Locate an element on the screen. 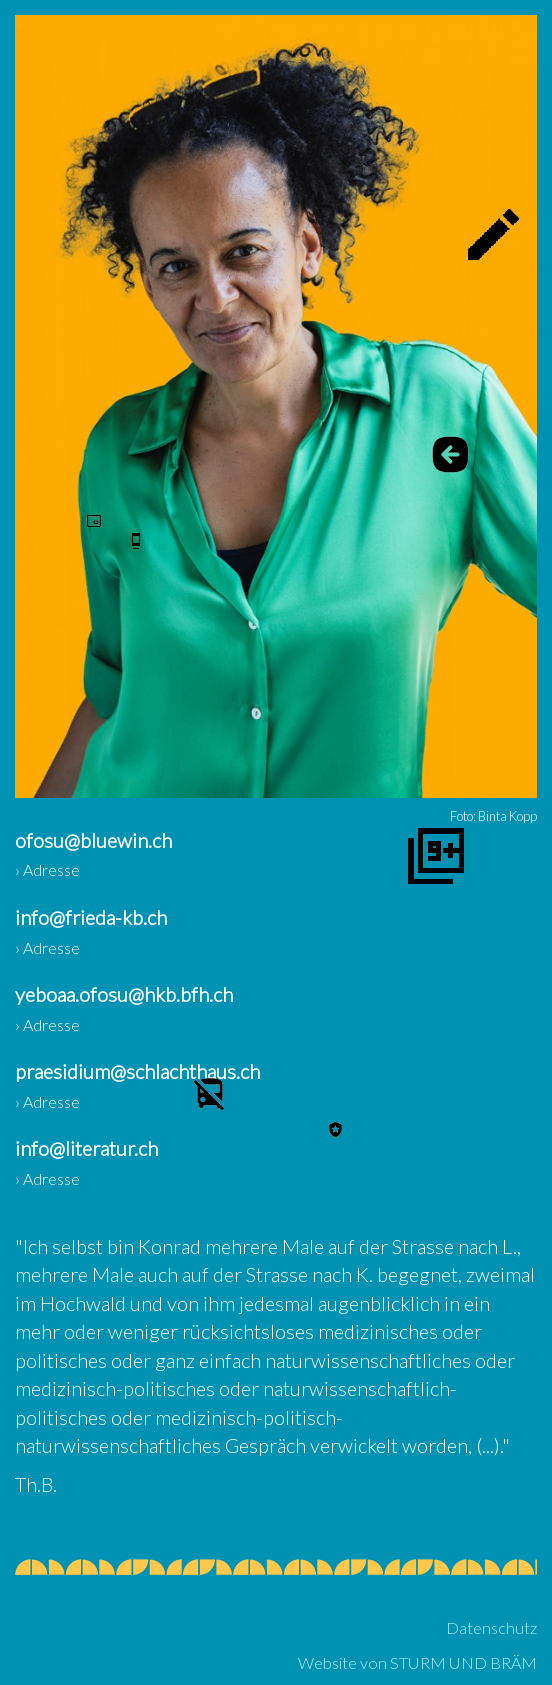  go back to the previous screen is located at coordinates (450, 454).